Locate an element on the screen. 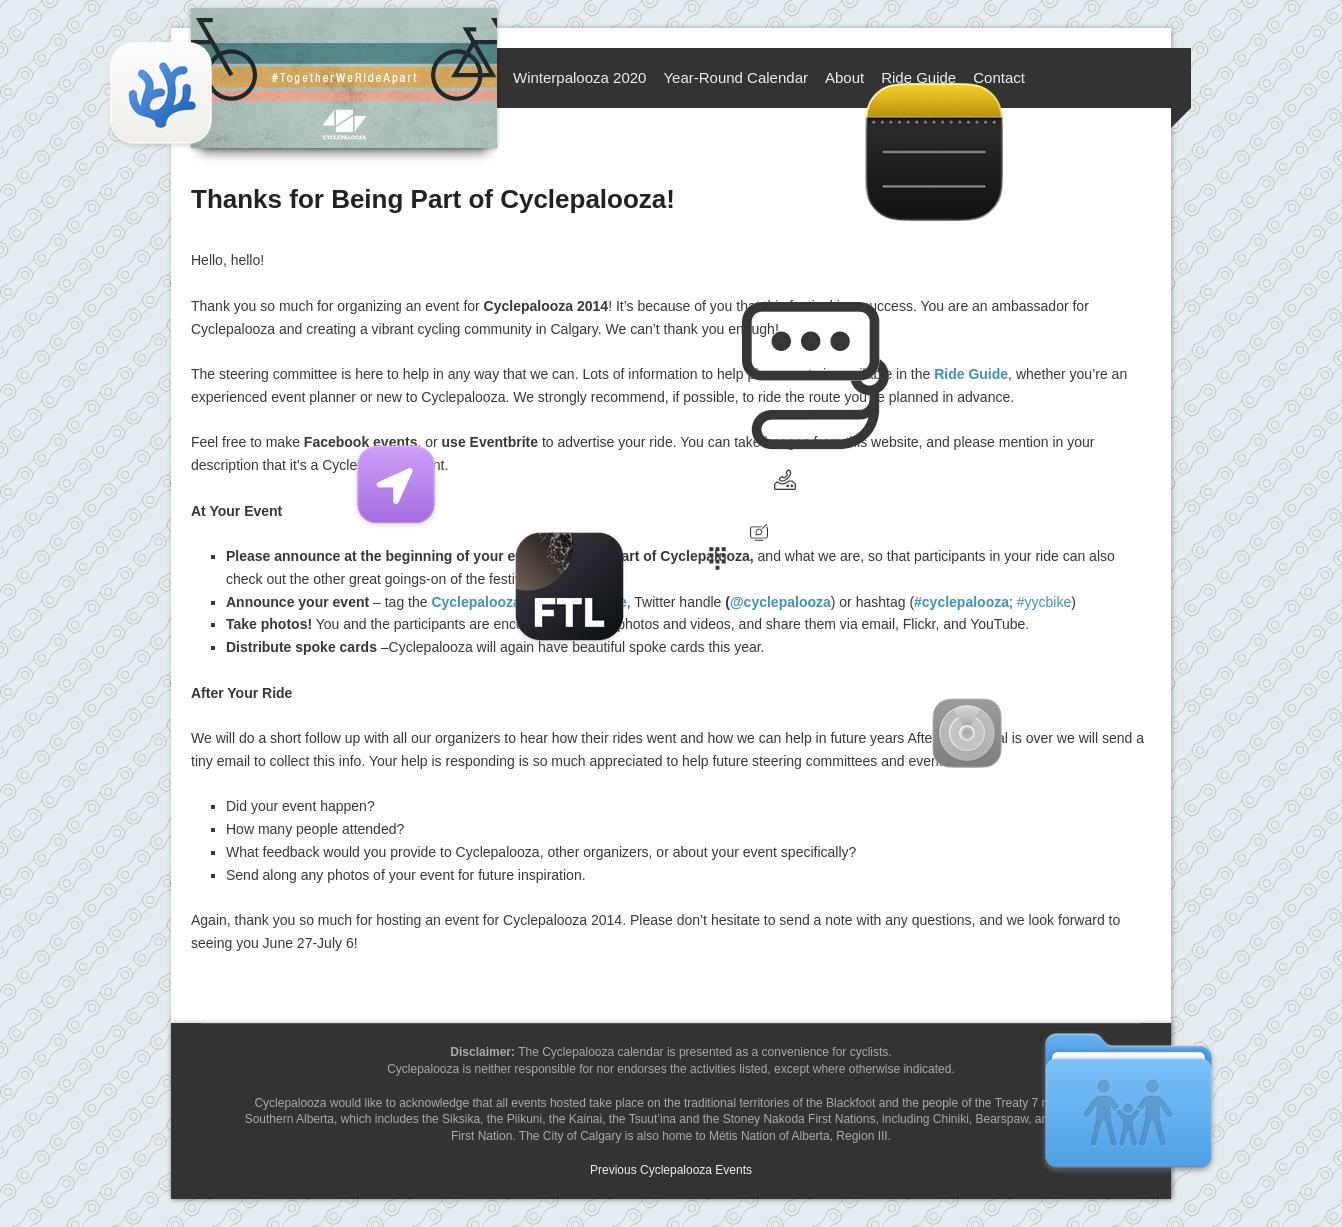 Image resolution: width=1342 pixels, height=1227 pixels. open the notes app is located at coordinates (934, 152).